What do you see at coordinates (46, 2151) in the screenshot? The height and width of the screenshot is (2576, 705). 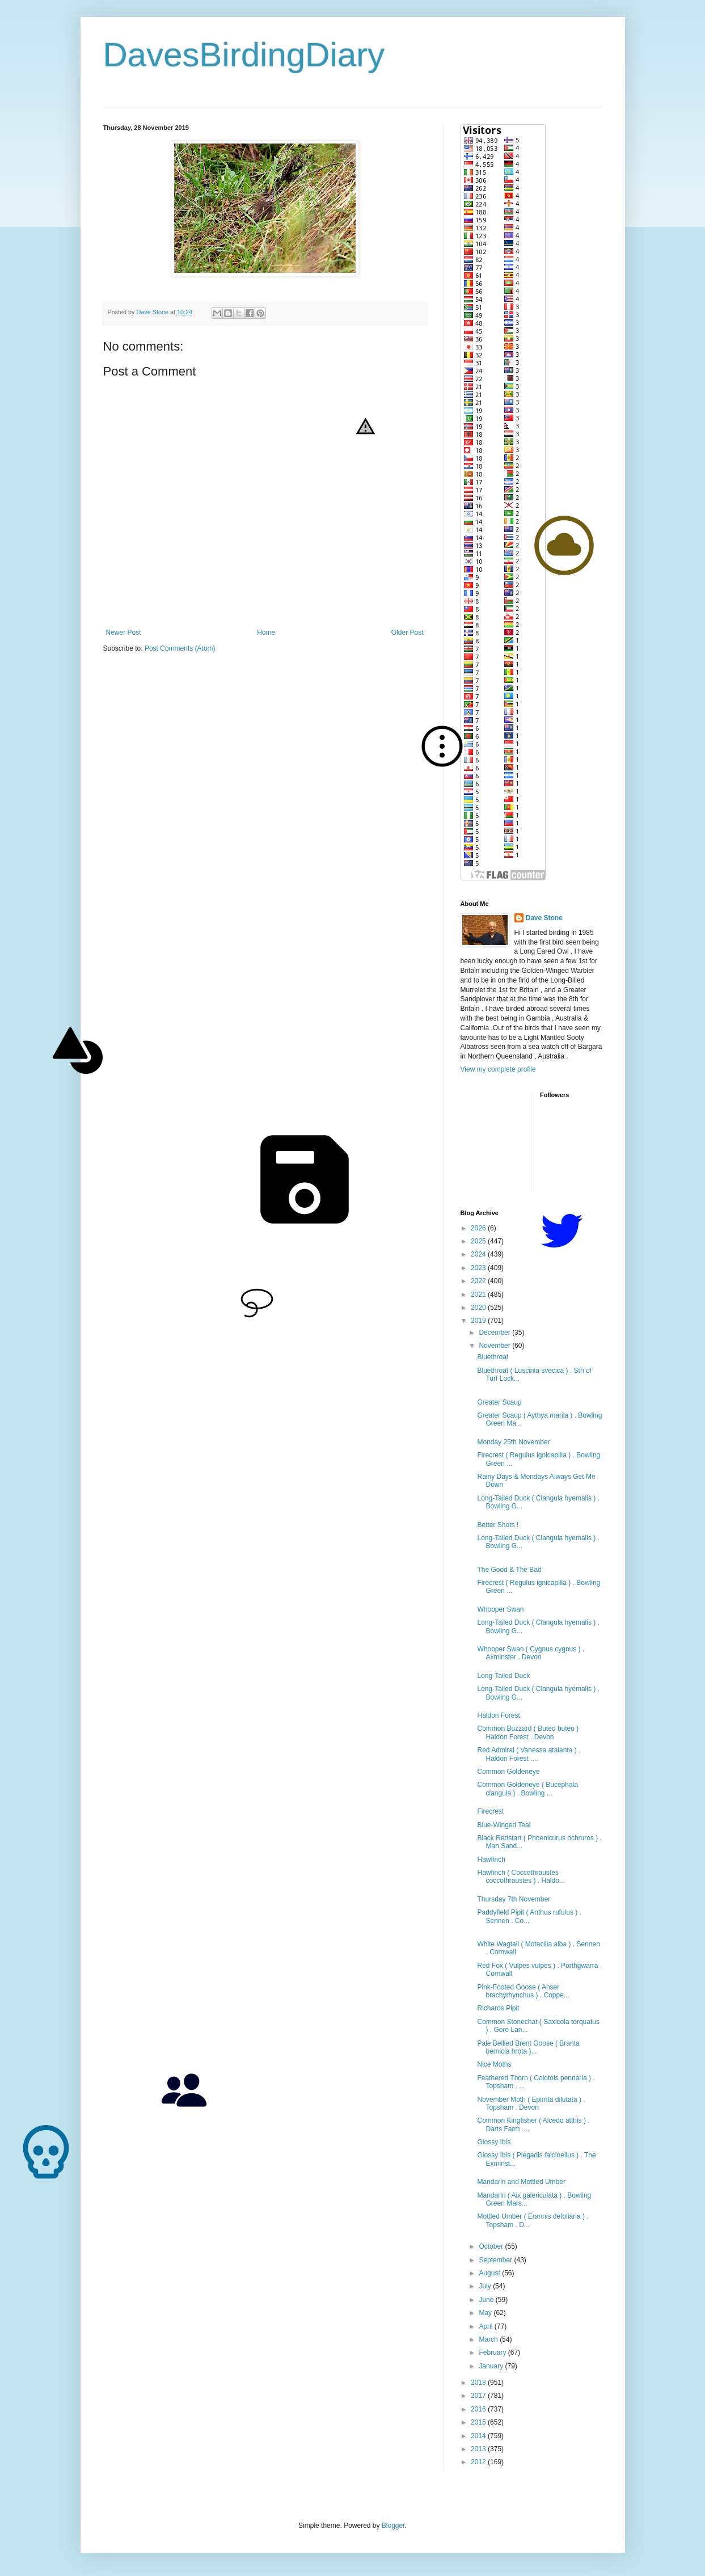 I see `indicates a fatal error or critical warning` at bounding box center [46, 2151].